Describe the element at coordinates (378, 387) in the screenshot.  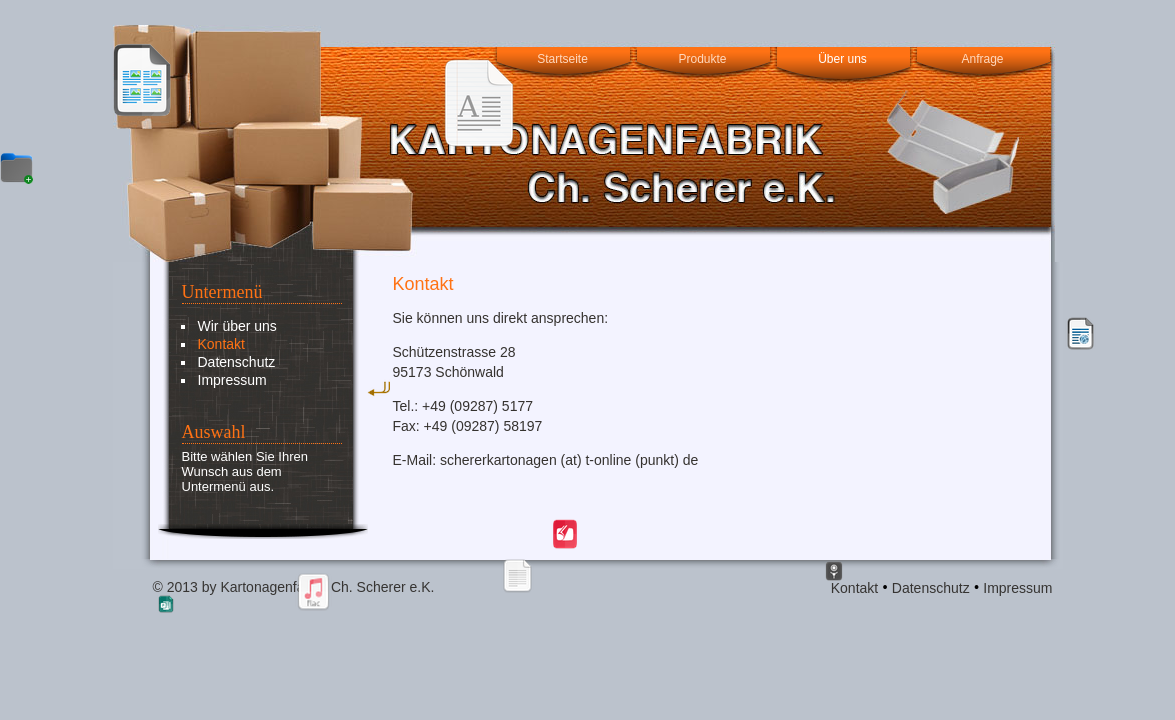
I see `reply to all recipients of an email` at that location.